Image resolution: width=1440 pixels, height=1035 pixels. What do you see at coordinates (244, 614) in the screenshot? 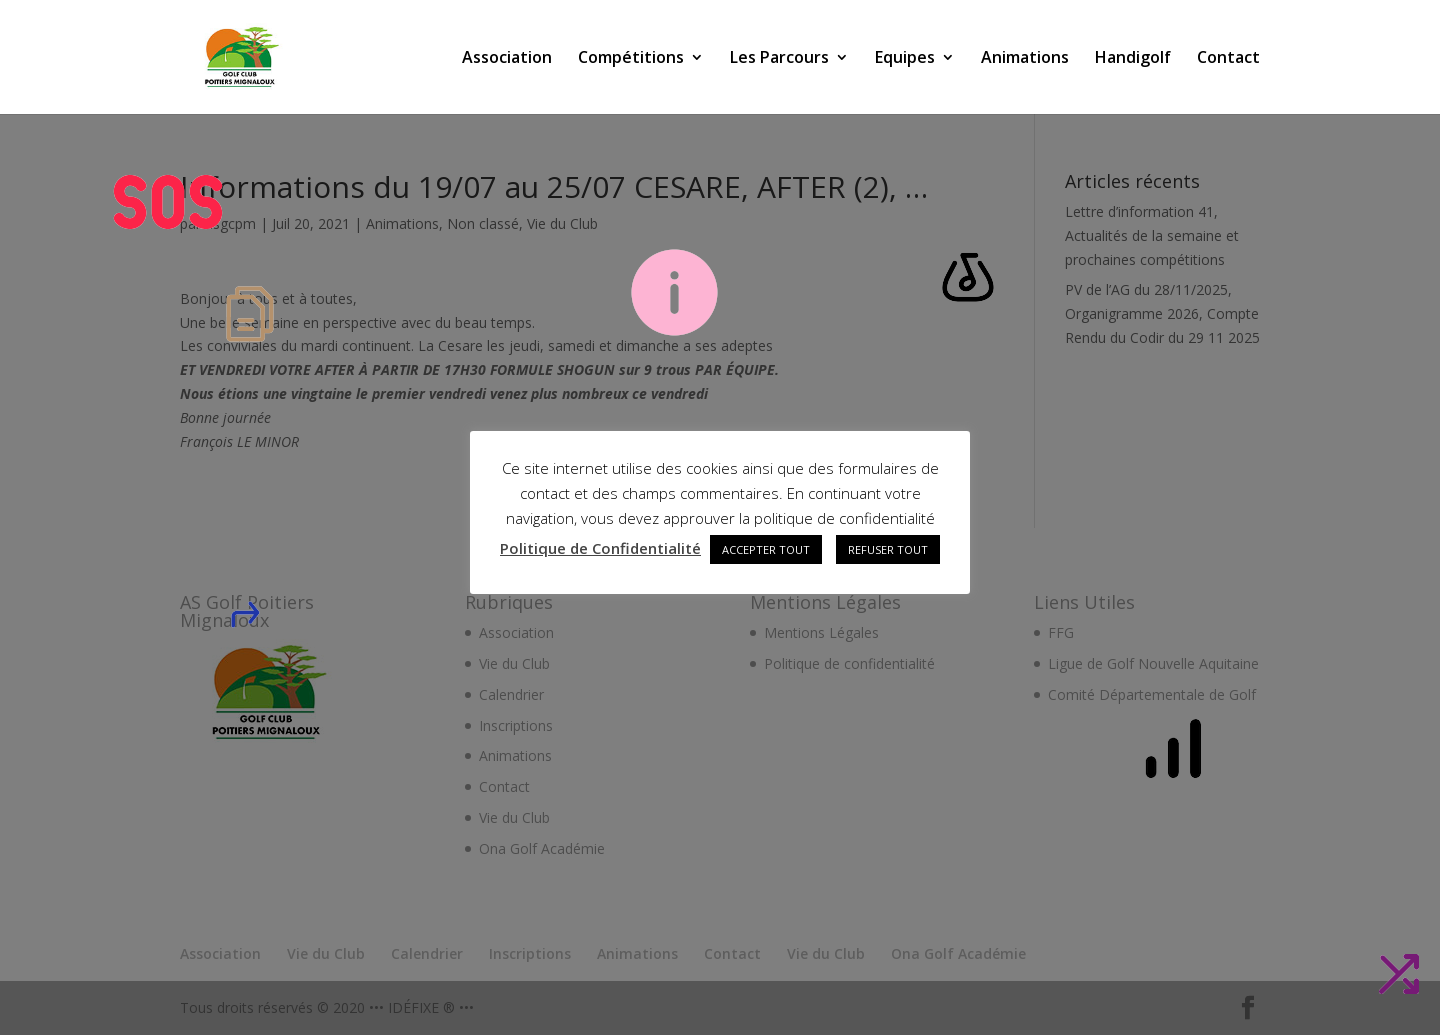
I see `share content or forward to another user` at bounding box center [244, 614].